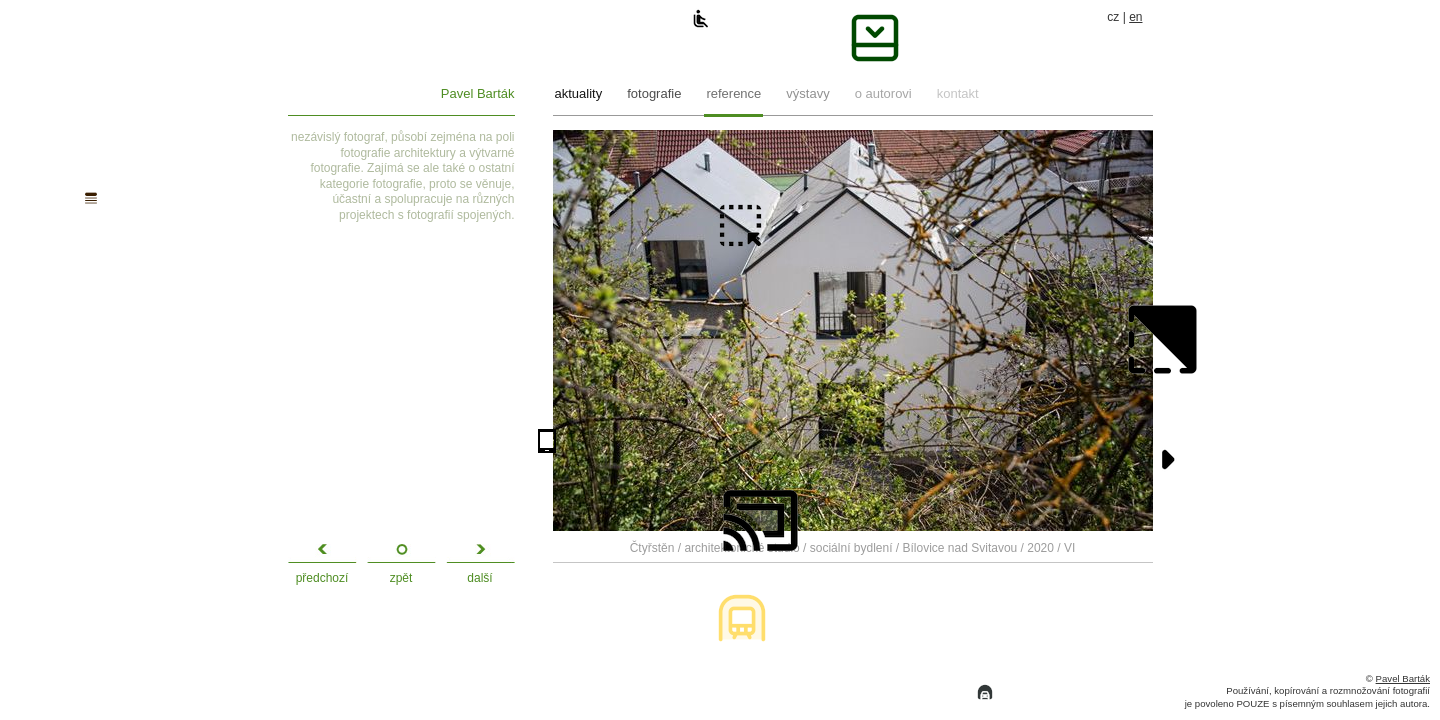 The width and height of the screenshot is (1440, 720). What do you see at coordinates (985, 692) in the screenshot?
I see `indicates tunnel or underground passage ahead` at bounding box center [985, 692].